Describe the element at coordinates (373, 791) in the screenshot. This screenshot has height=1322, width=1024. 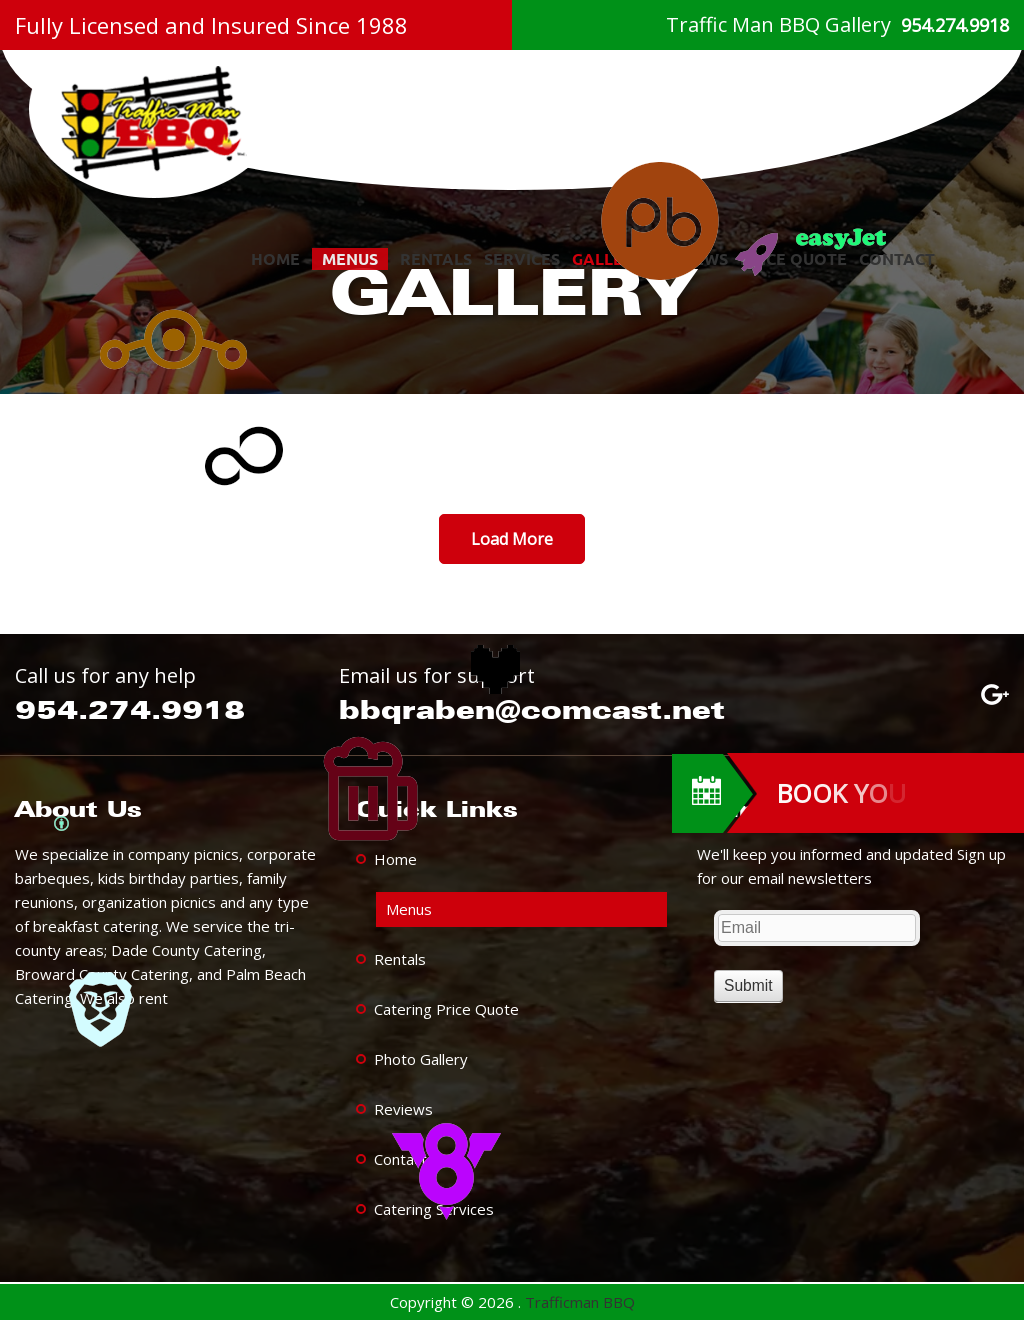
I see `browse nearby bars or pubs` at that location.